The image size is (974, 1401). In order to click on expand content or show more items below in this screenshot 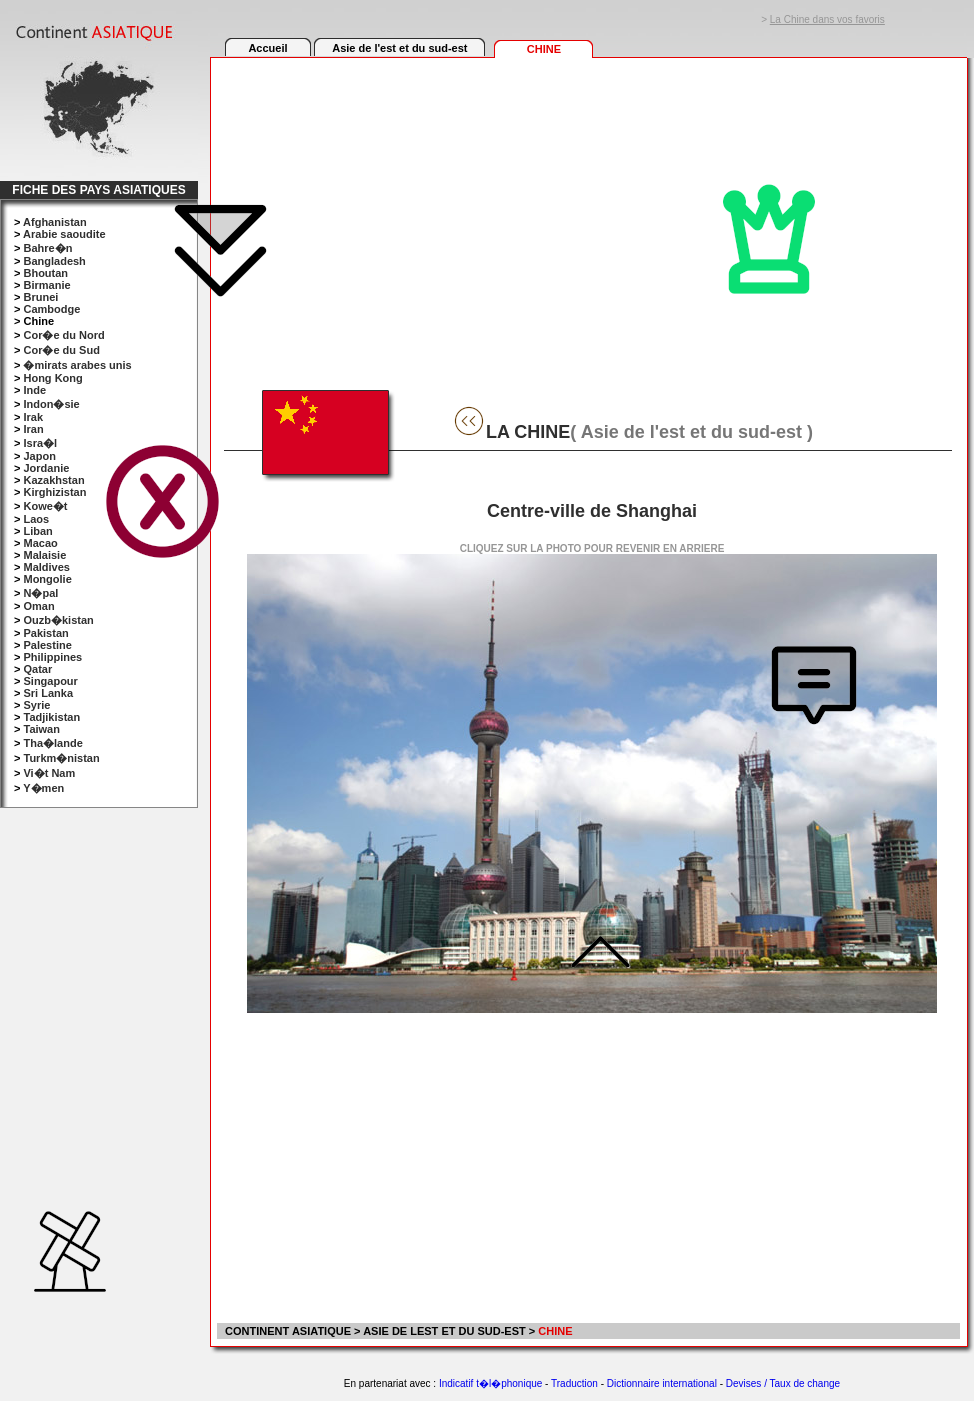, I will do `click(220, 246)`.